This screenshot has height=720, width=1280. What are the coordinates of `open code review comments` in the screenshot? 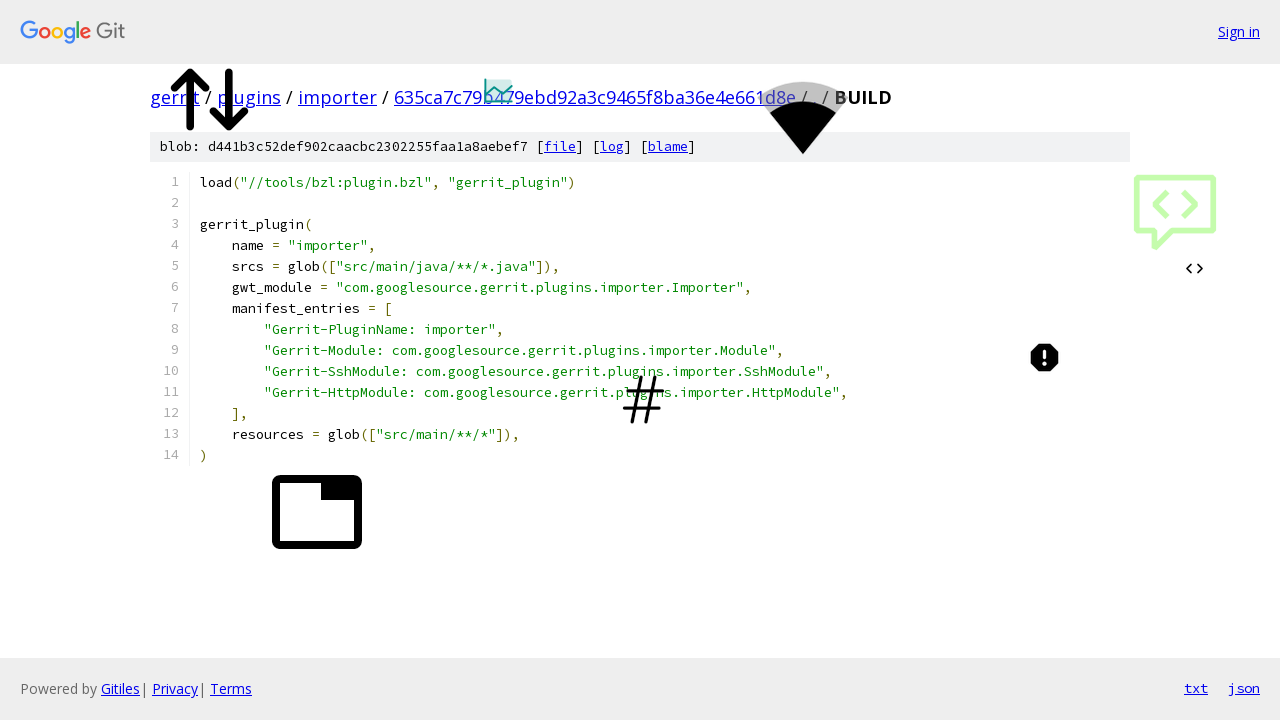 It's located at (1175, 210).